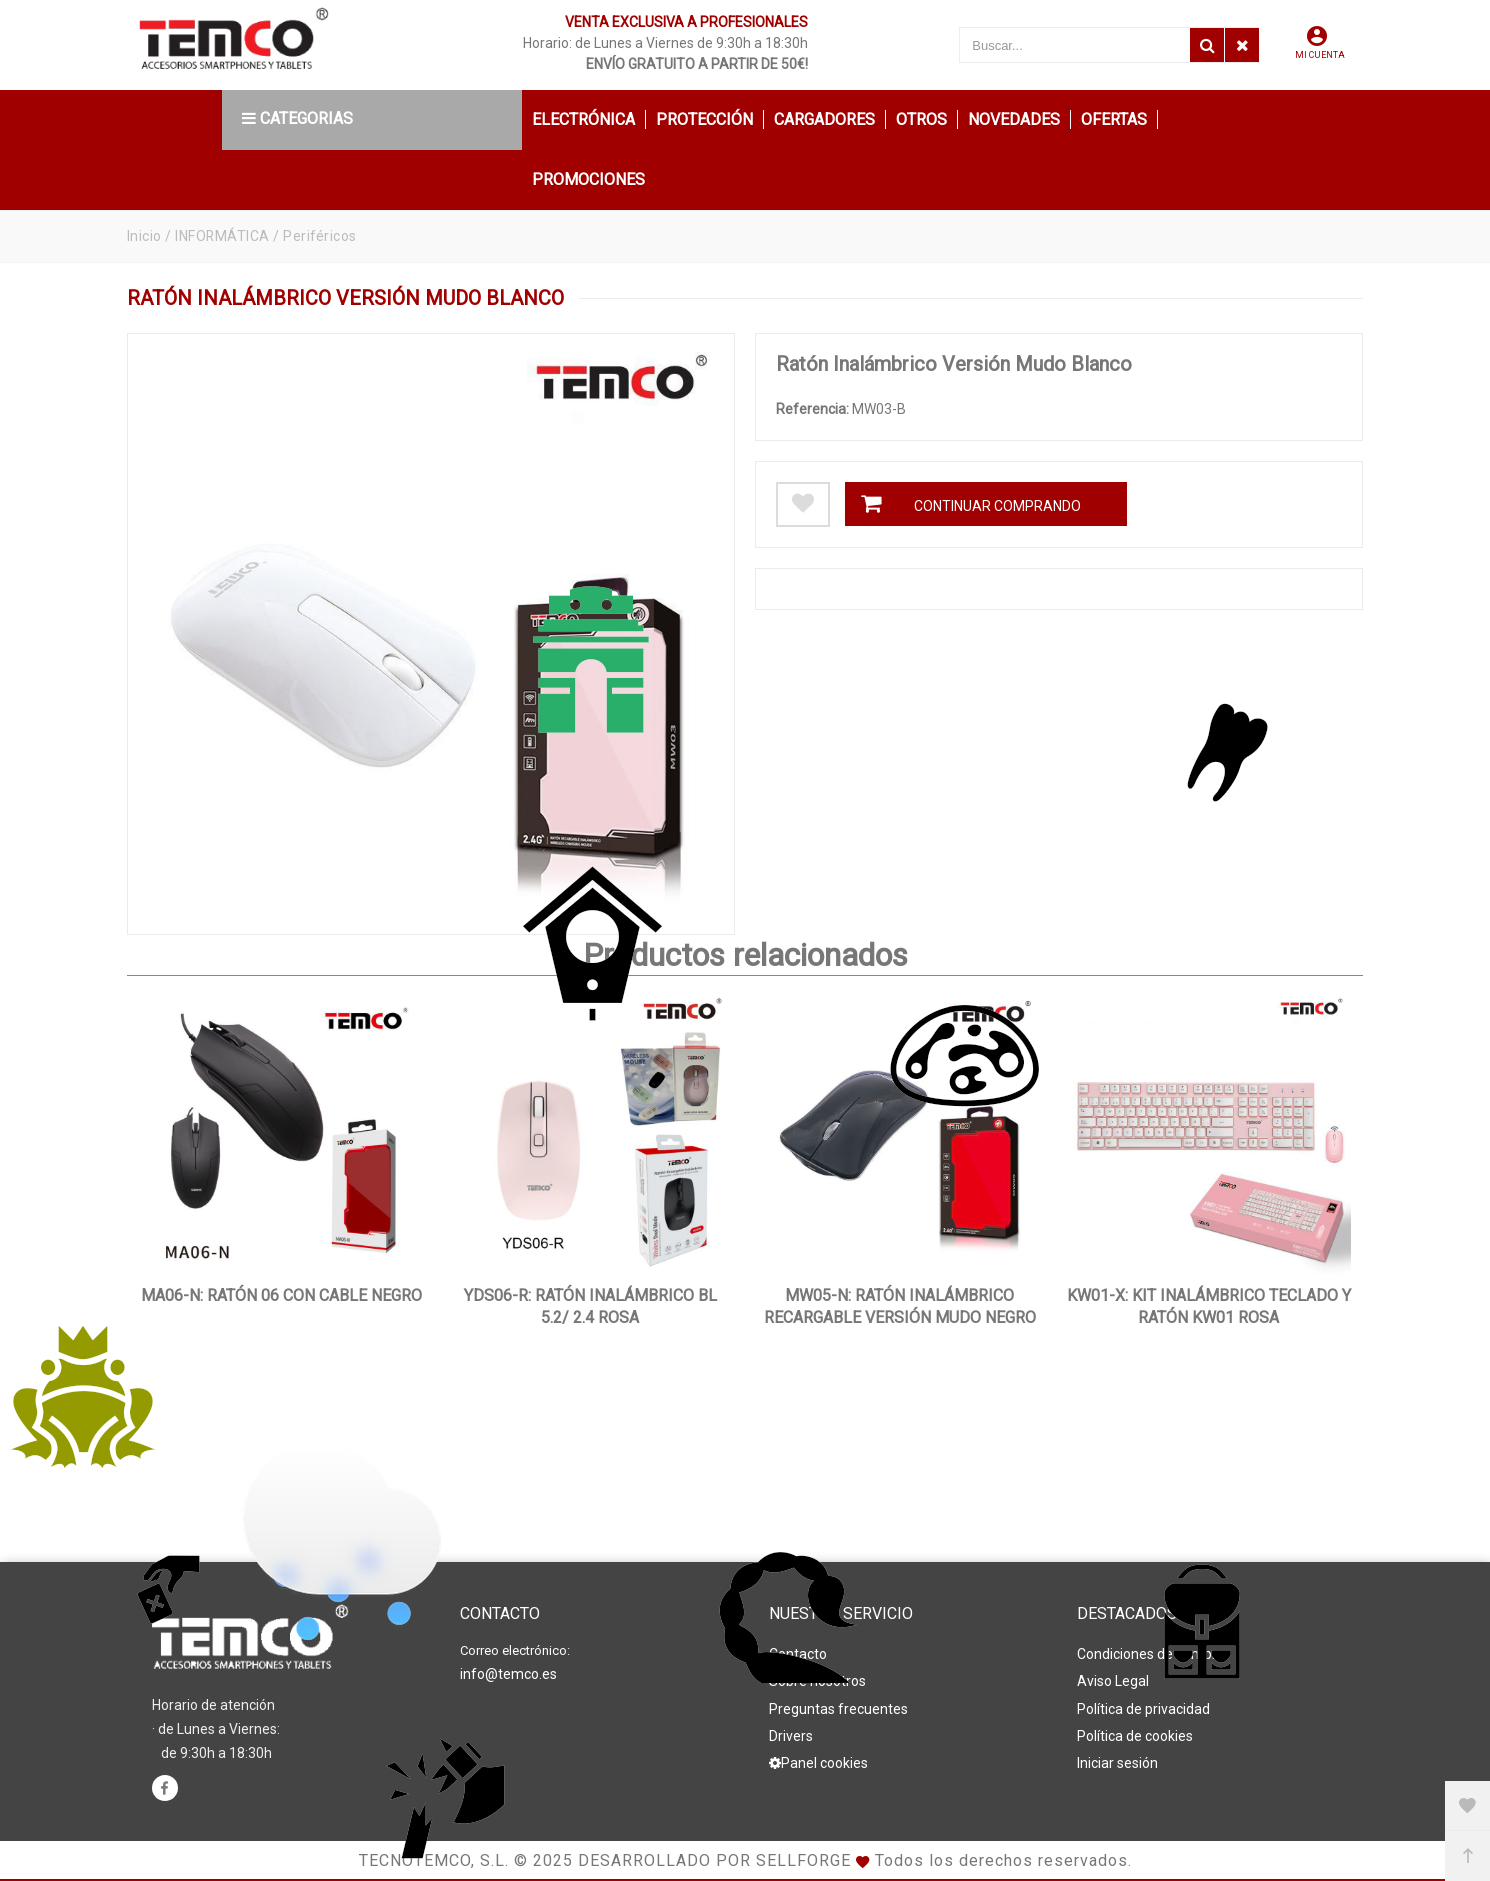 This screenshot has width=1490, height=1881. I want to click on indicates acid or corrosive hazard in gameplay, so click(965, 1054).